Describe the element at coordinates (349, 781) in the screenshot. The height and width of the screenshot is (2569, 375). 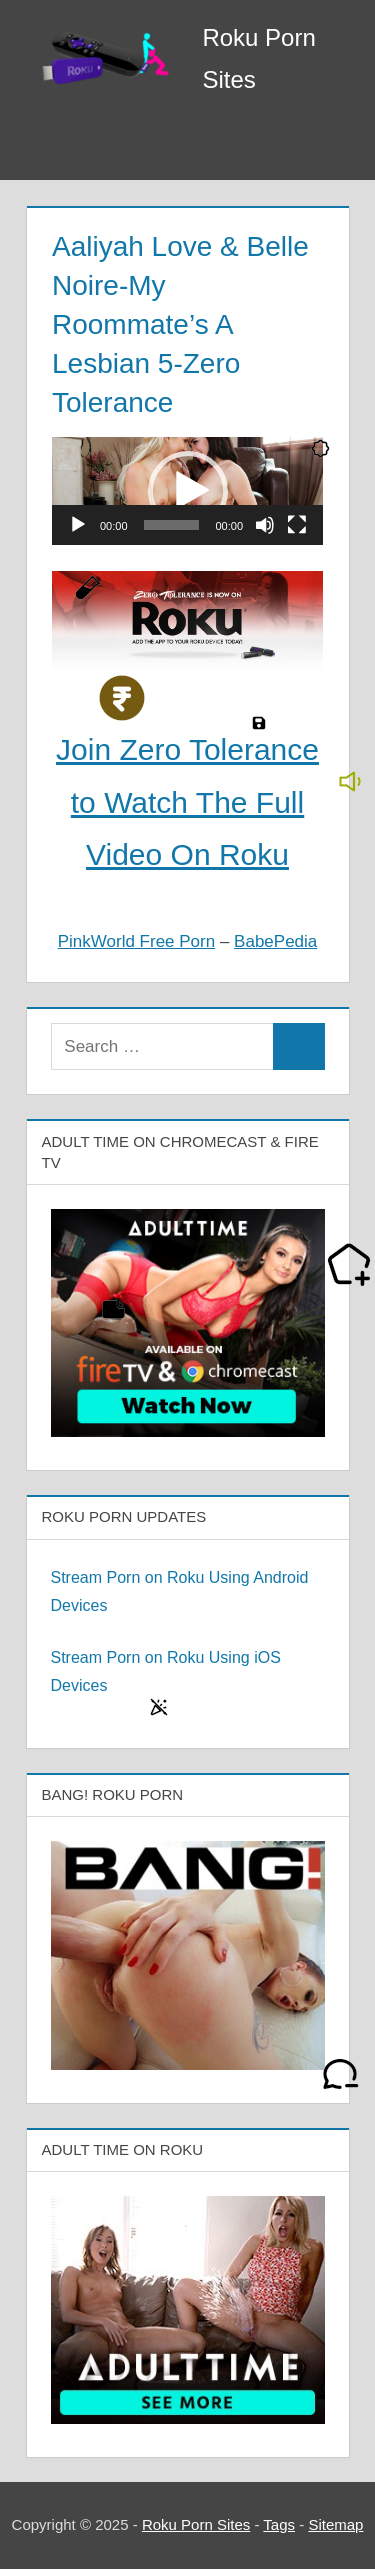
I see `decrease audio volume` at that location.